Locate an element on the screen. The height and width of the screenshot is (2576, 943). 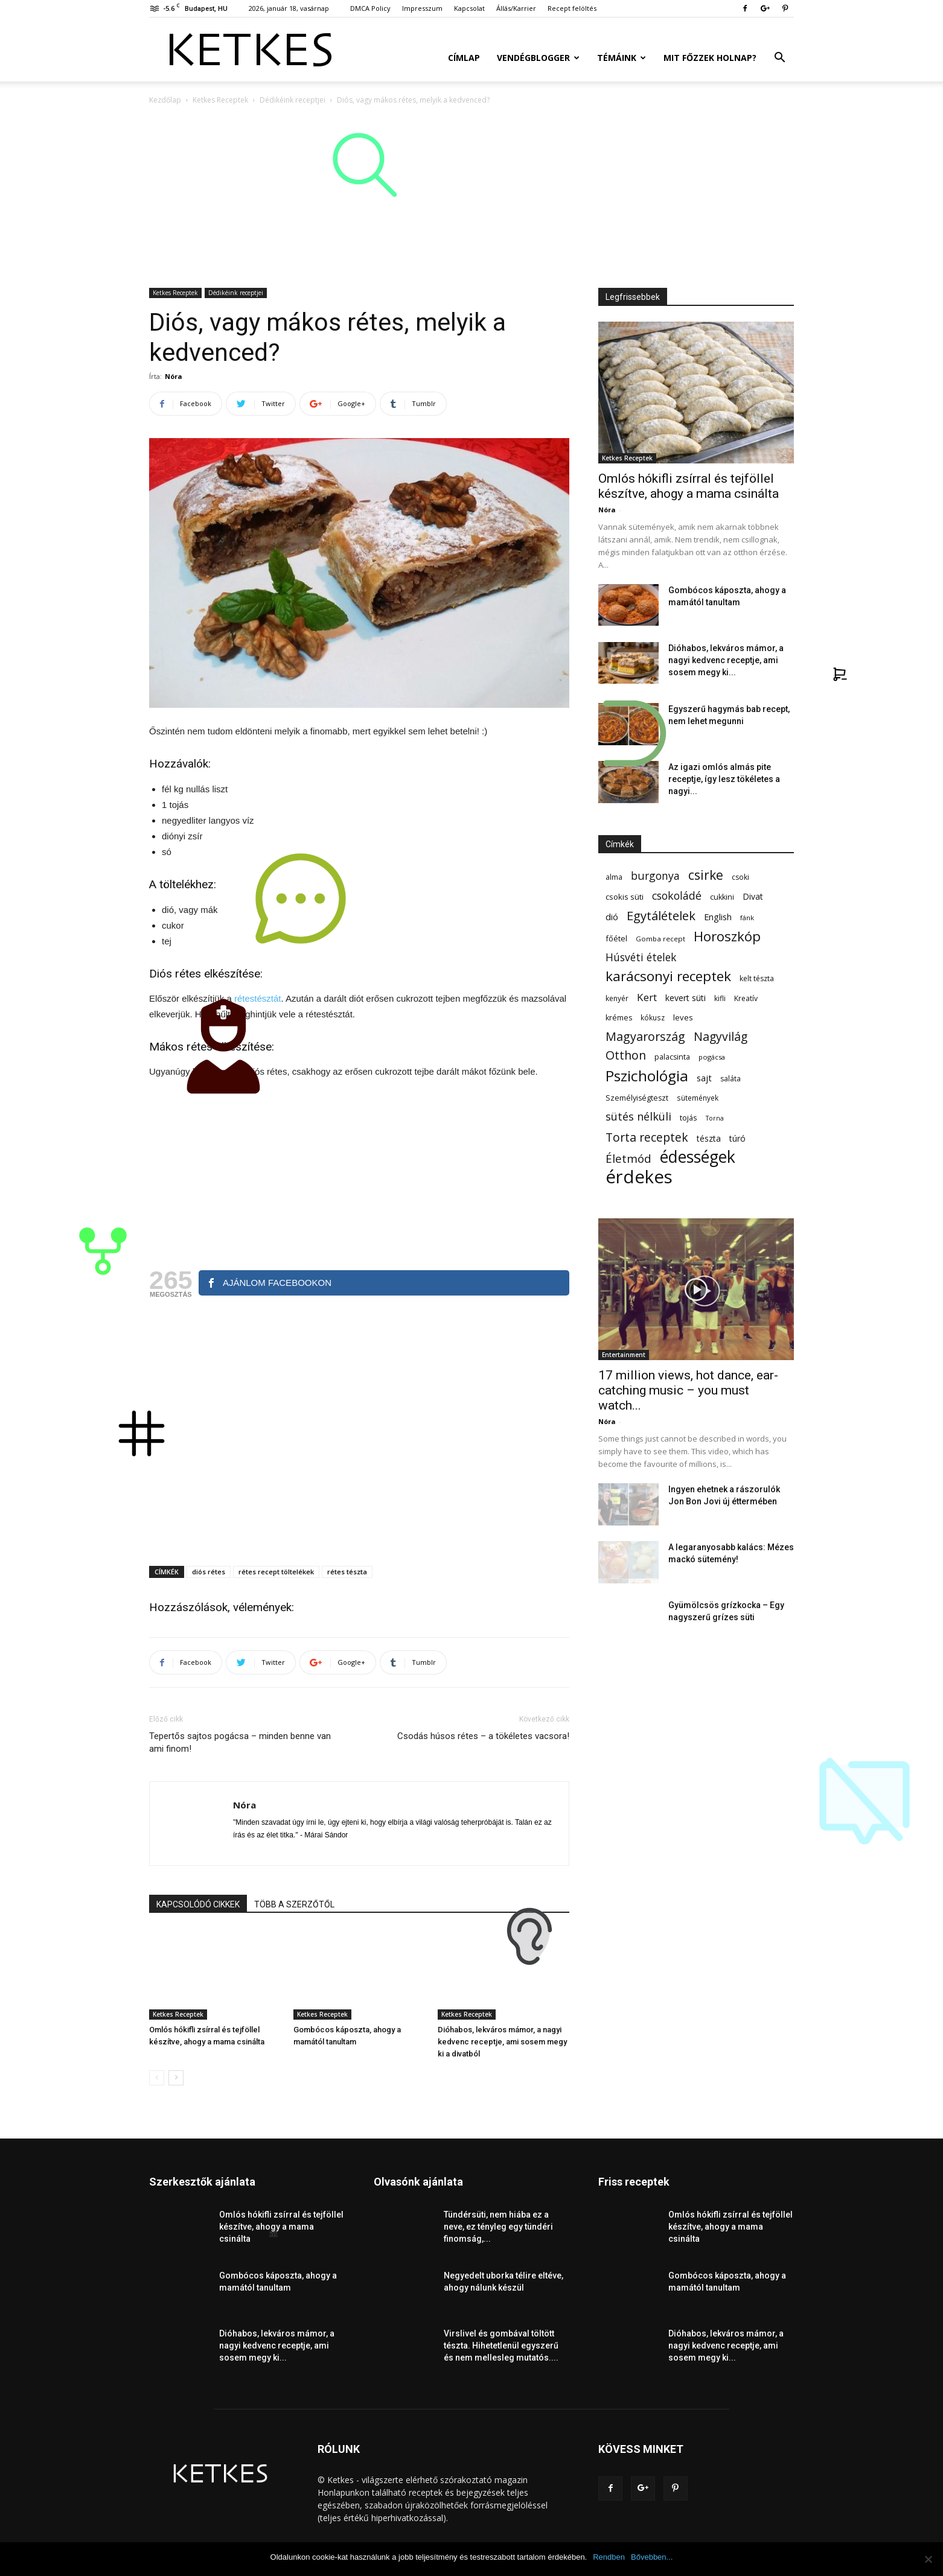
mute or disable chat notifications is located at coordinates (865, 1799).